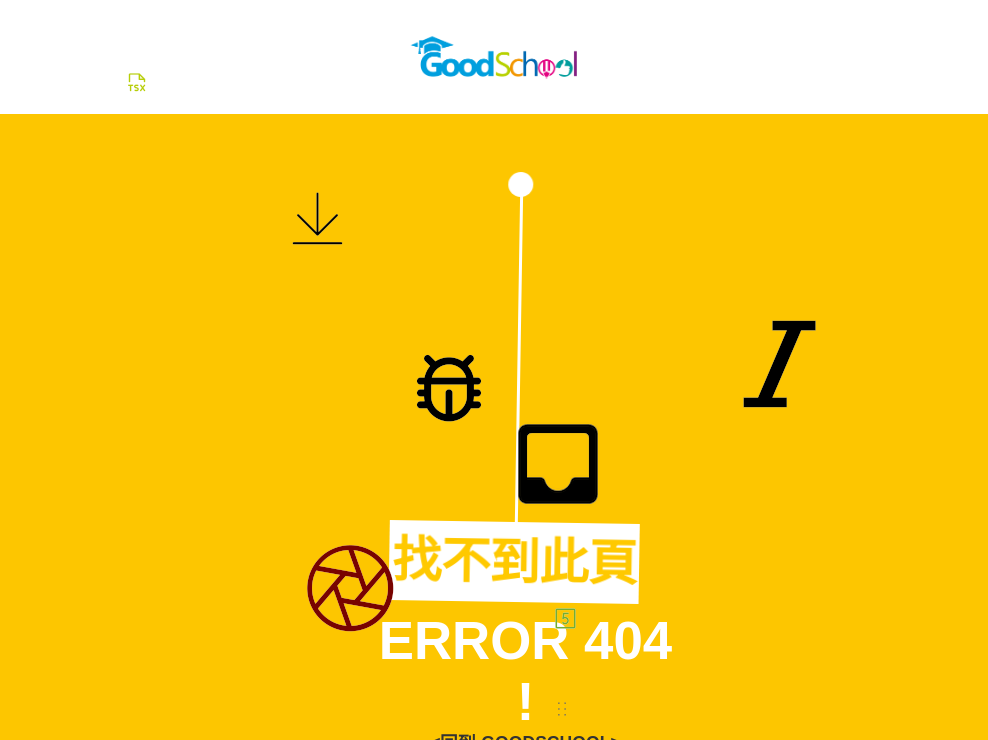 The width and height of the screenshot is (988, 740). I want to click on download a file or document, so click(317, 219).